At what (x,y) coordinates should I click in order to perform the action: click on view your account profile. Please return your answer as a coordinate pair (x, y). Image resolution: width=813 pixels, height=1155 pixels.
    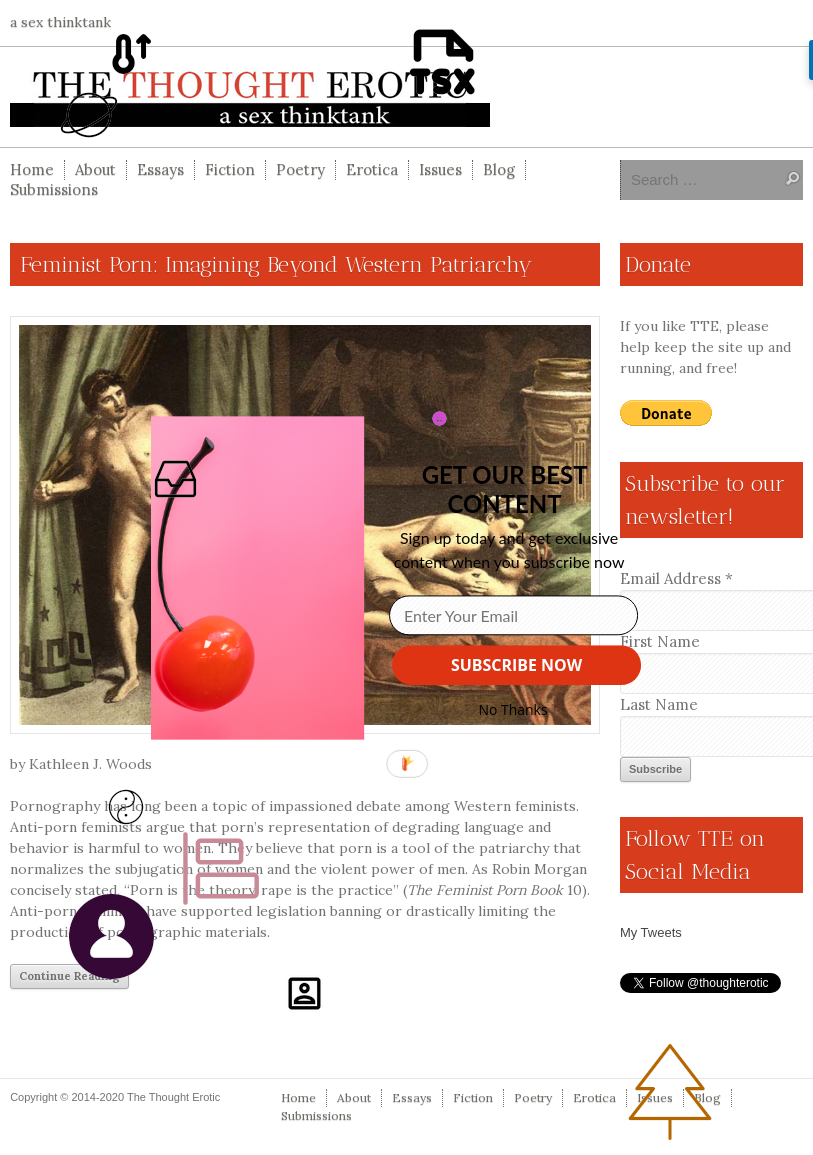
    Looking at the image, I should click on (304, 993).